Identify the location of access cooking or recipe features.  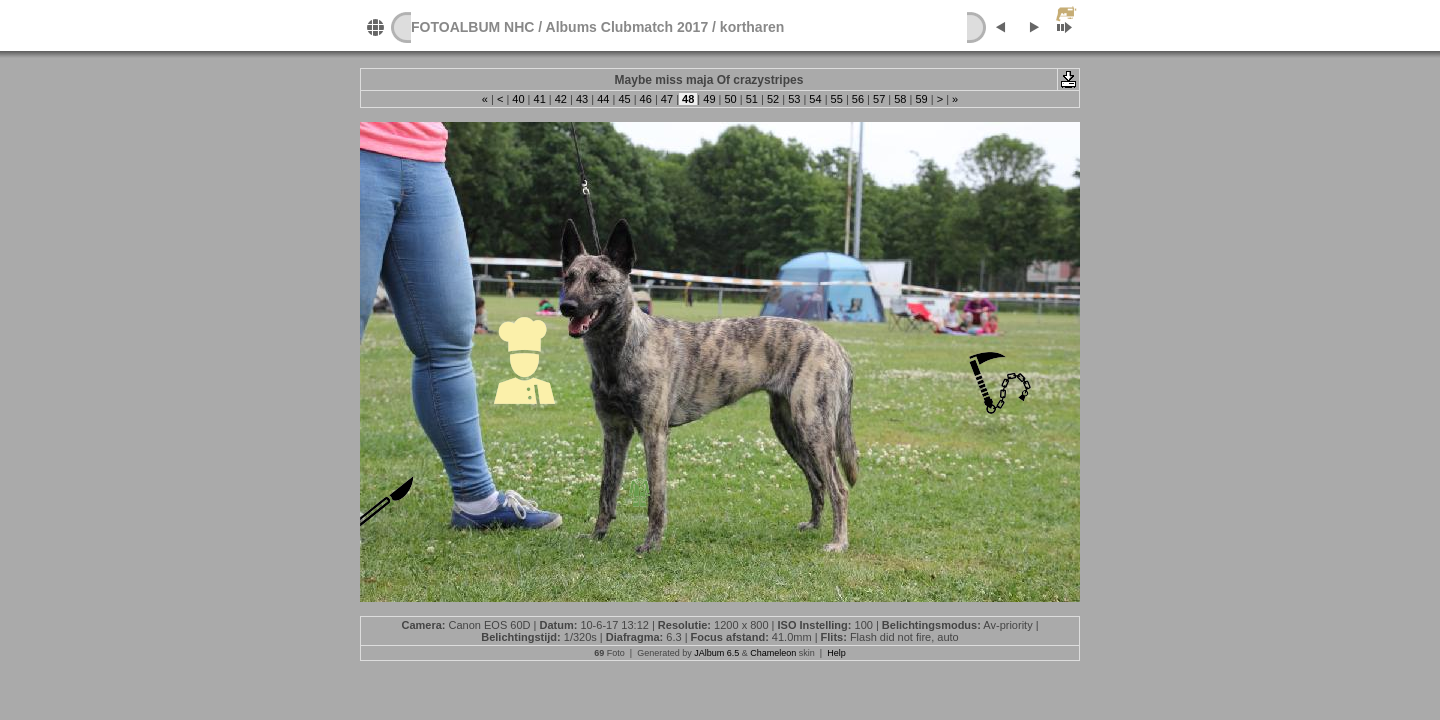
(524, 360).